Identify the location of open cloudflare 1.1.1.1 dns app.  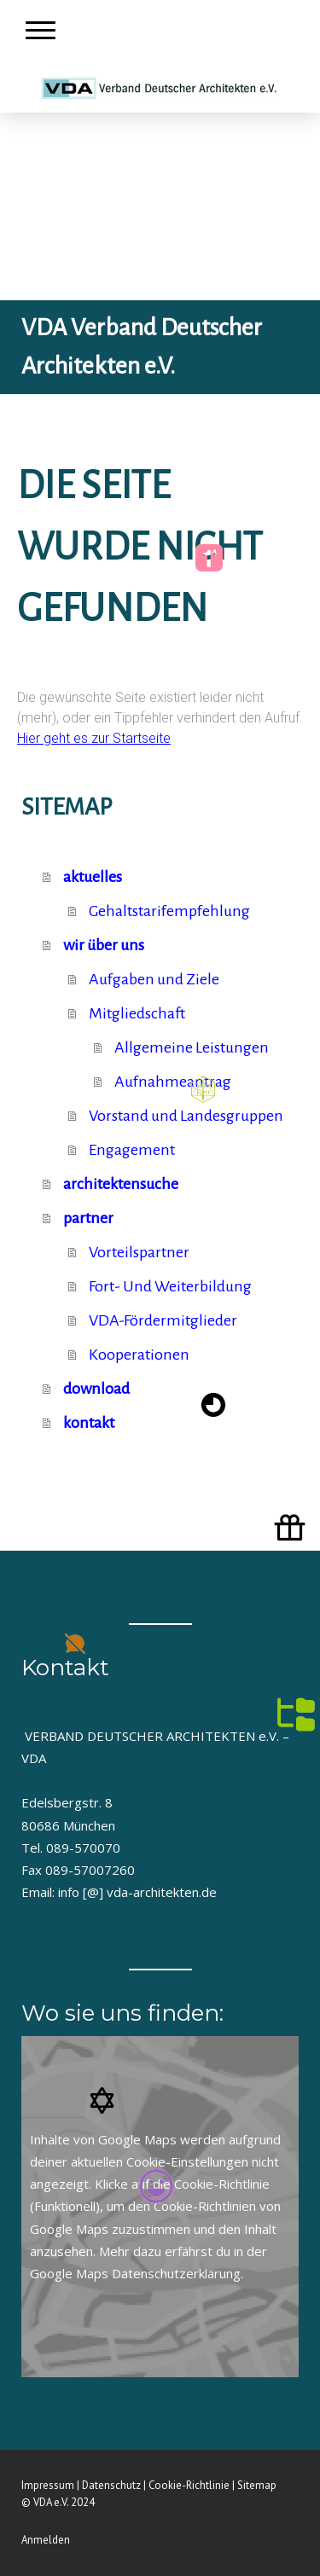
(209, 558).